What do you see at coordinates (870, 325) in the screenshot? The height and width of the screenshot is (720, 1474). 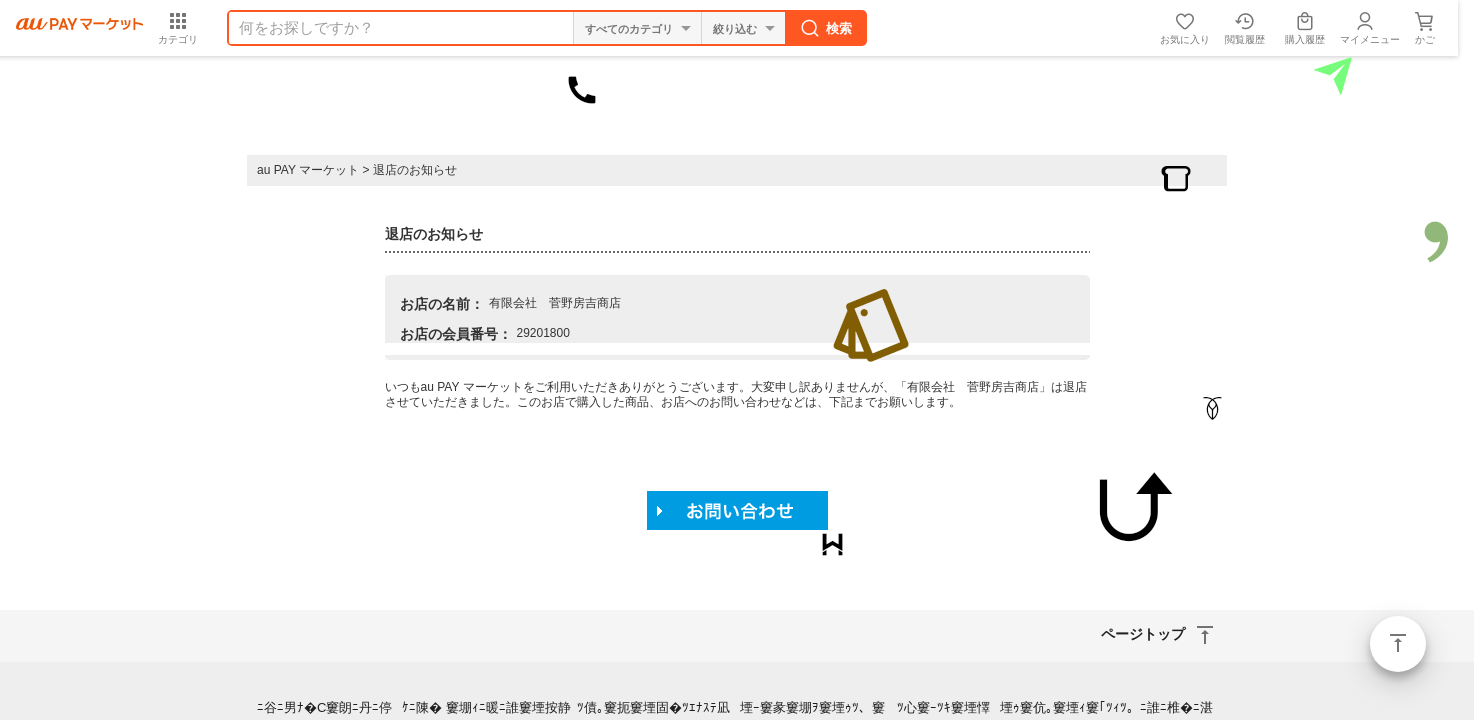 I see `access pantone color swatches` at bounding box center [870, 325].